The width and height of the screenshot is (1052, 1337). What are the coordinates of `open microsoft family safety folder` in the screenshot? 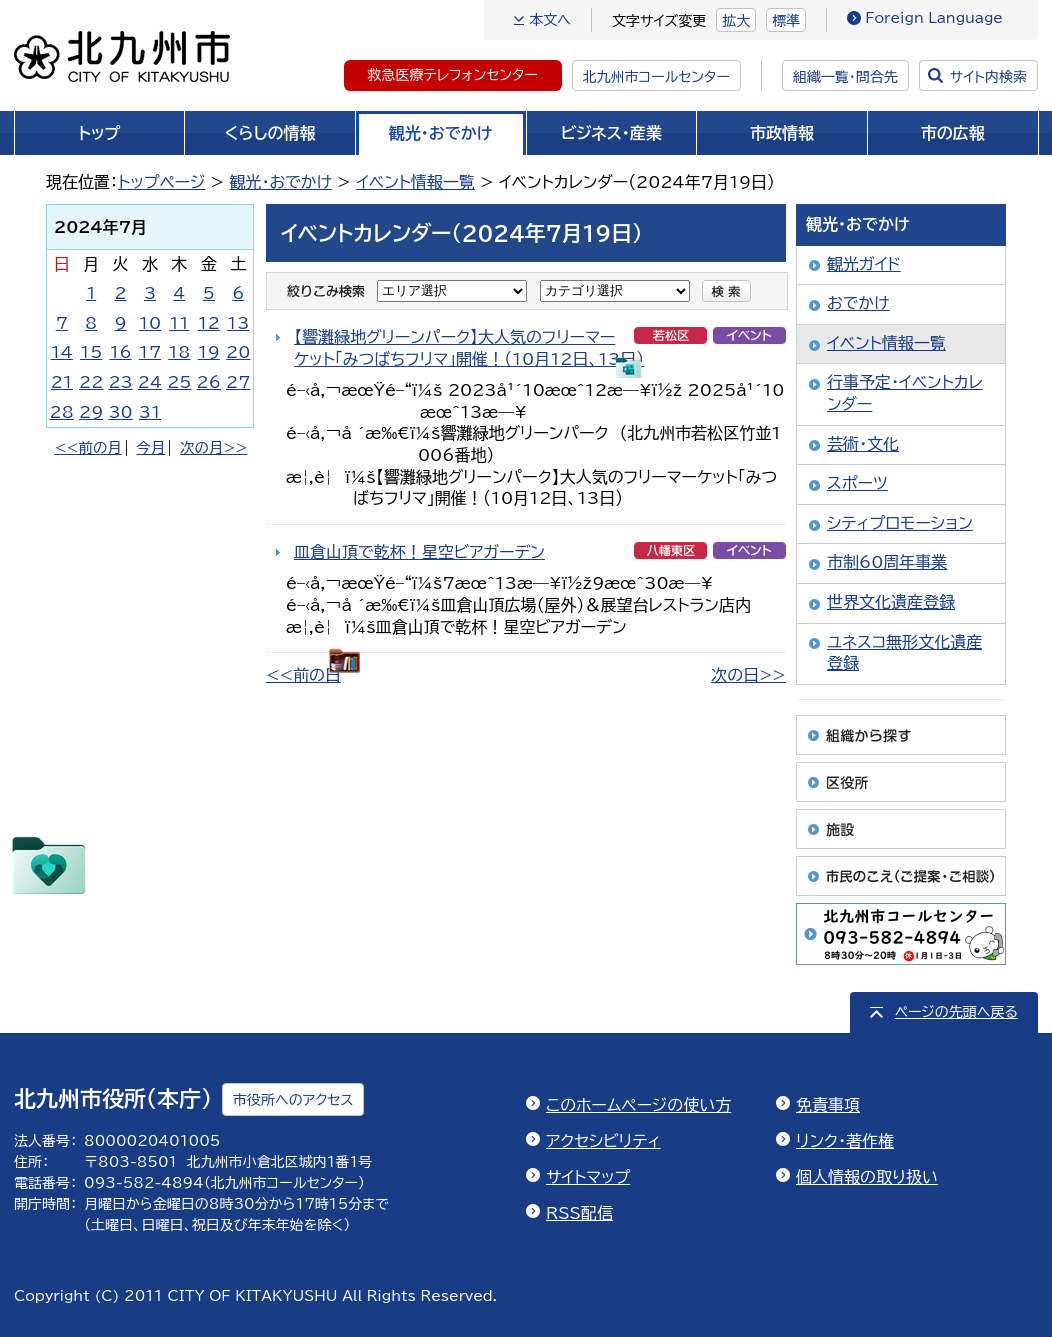 It's located at (48, 867).